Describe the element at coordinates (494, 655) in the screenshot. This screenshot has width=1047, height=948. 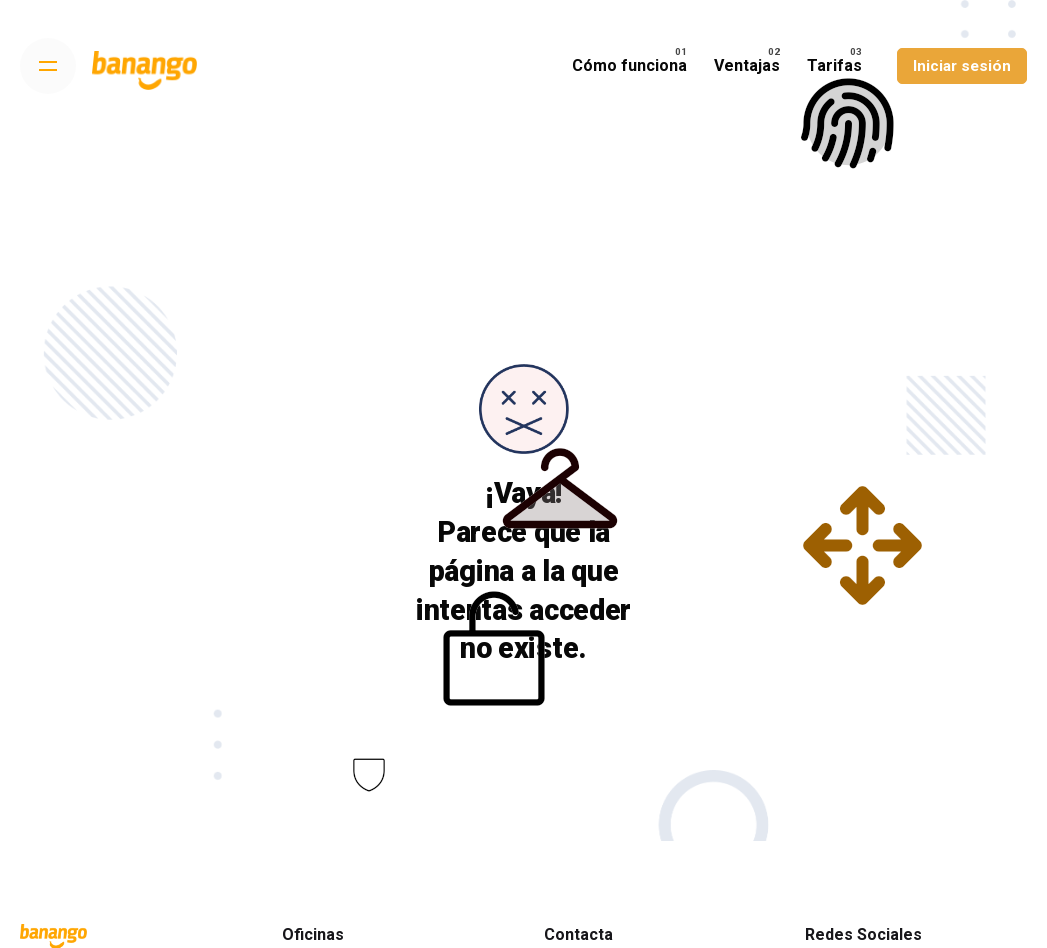
I see `unlock this item or content` at that location.